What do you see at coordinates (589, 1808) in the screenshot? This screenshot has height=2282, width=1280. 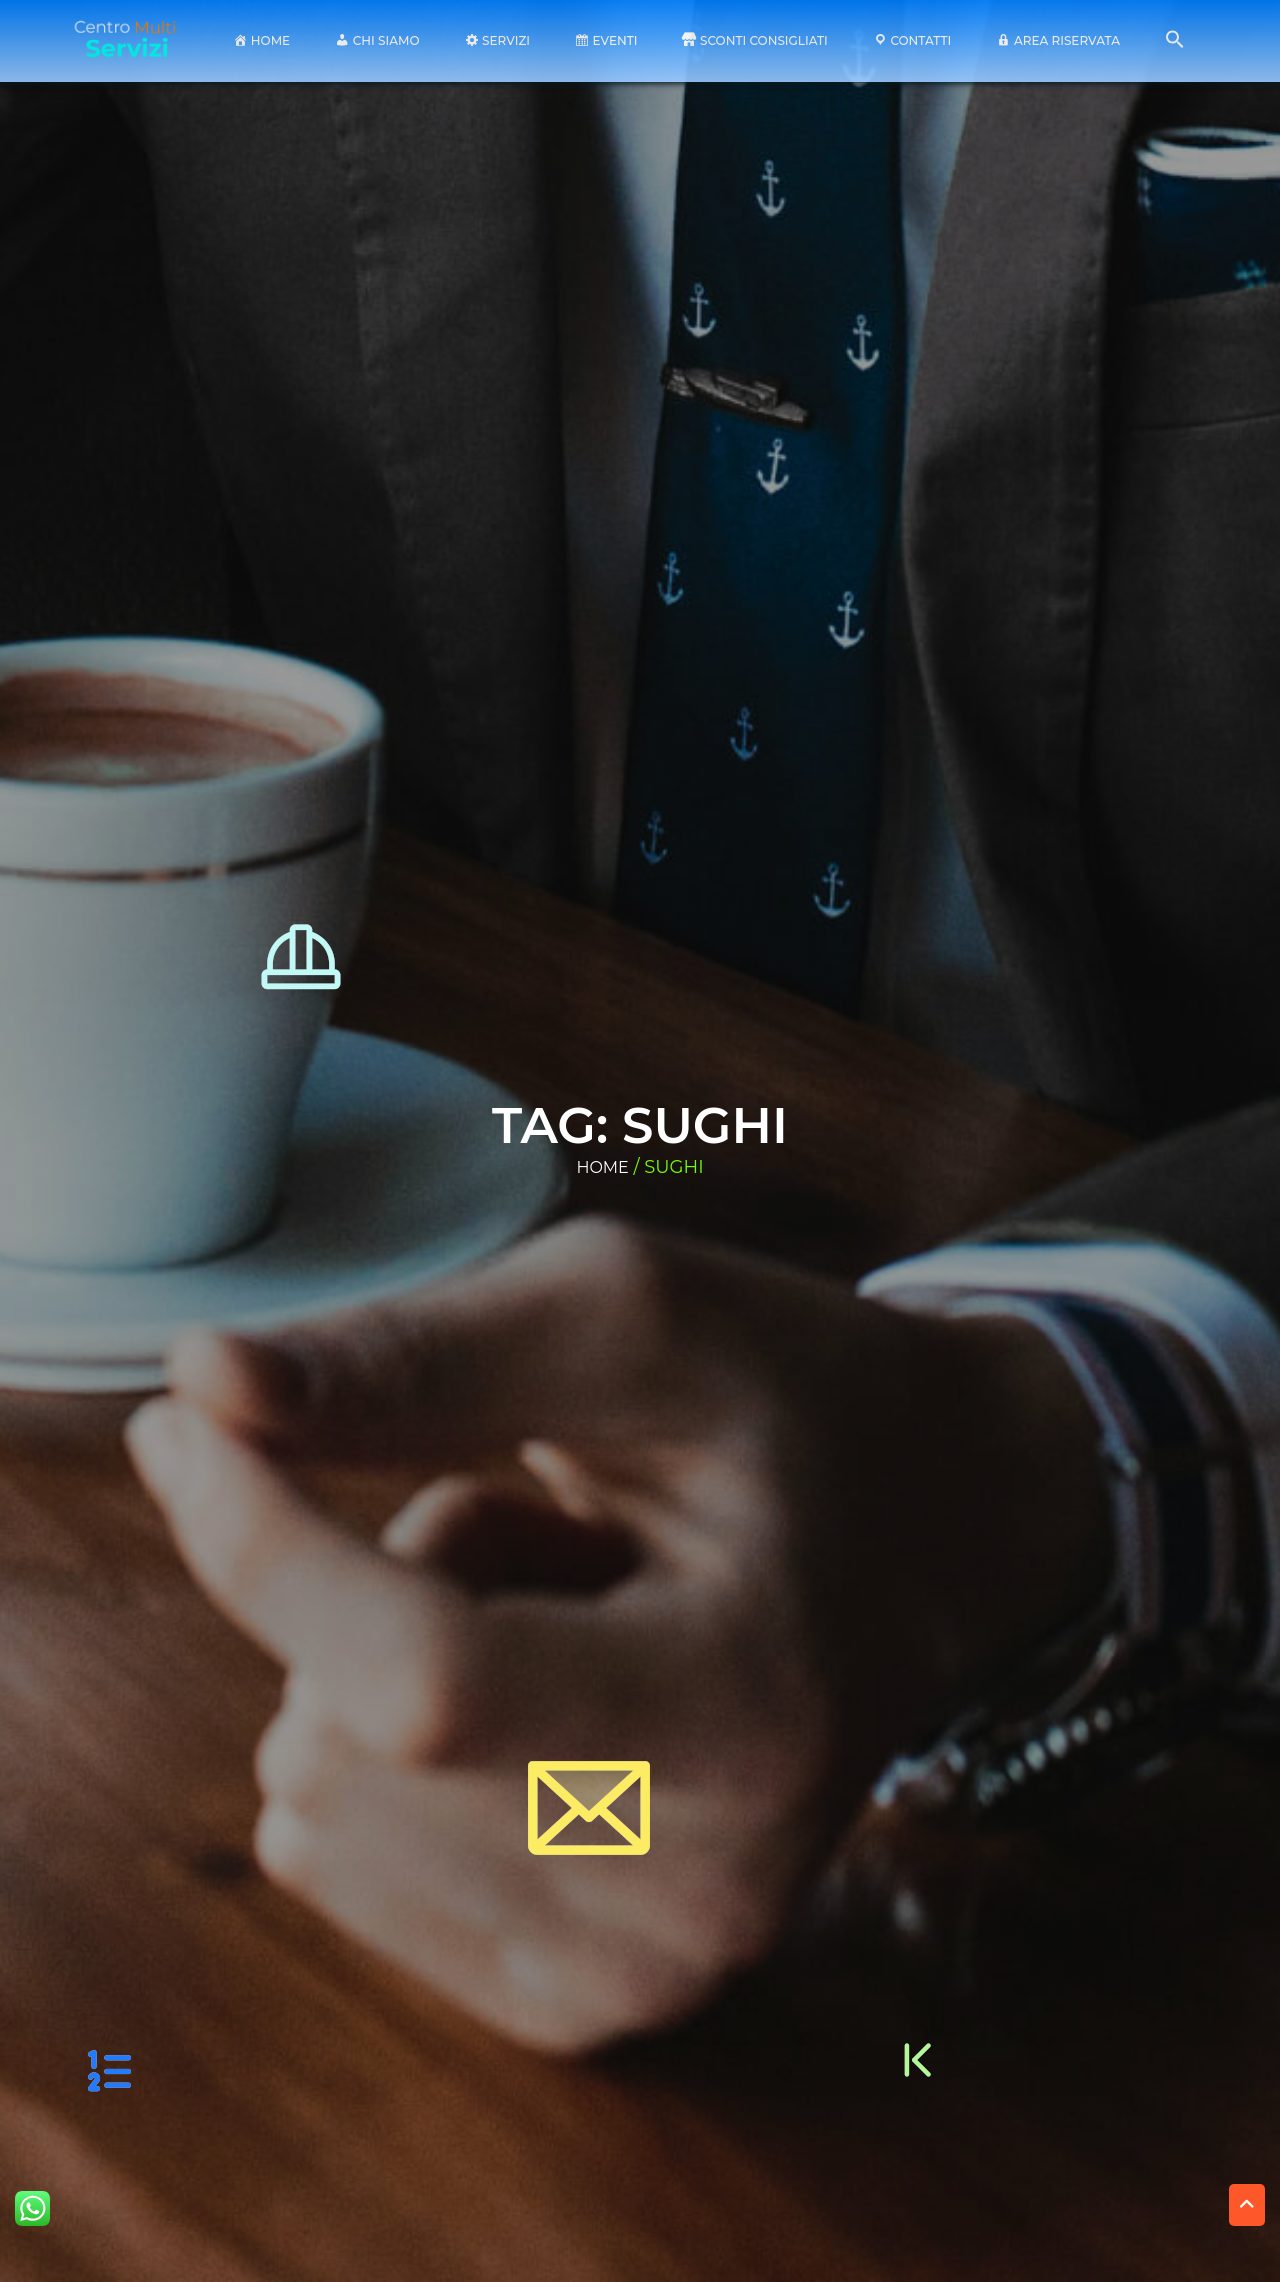 I see `access your email inbox` at bounding box center [589, 1808].